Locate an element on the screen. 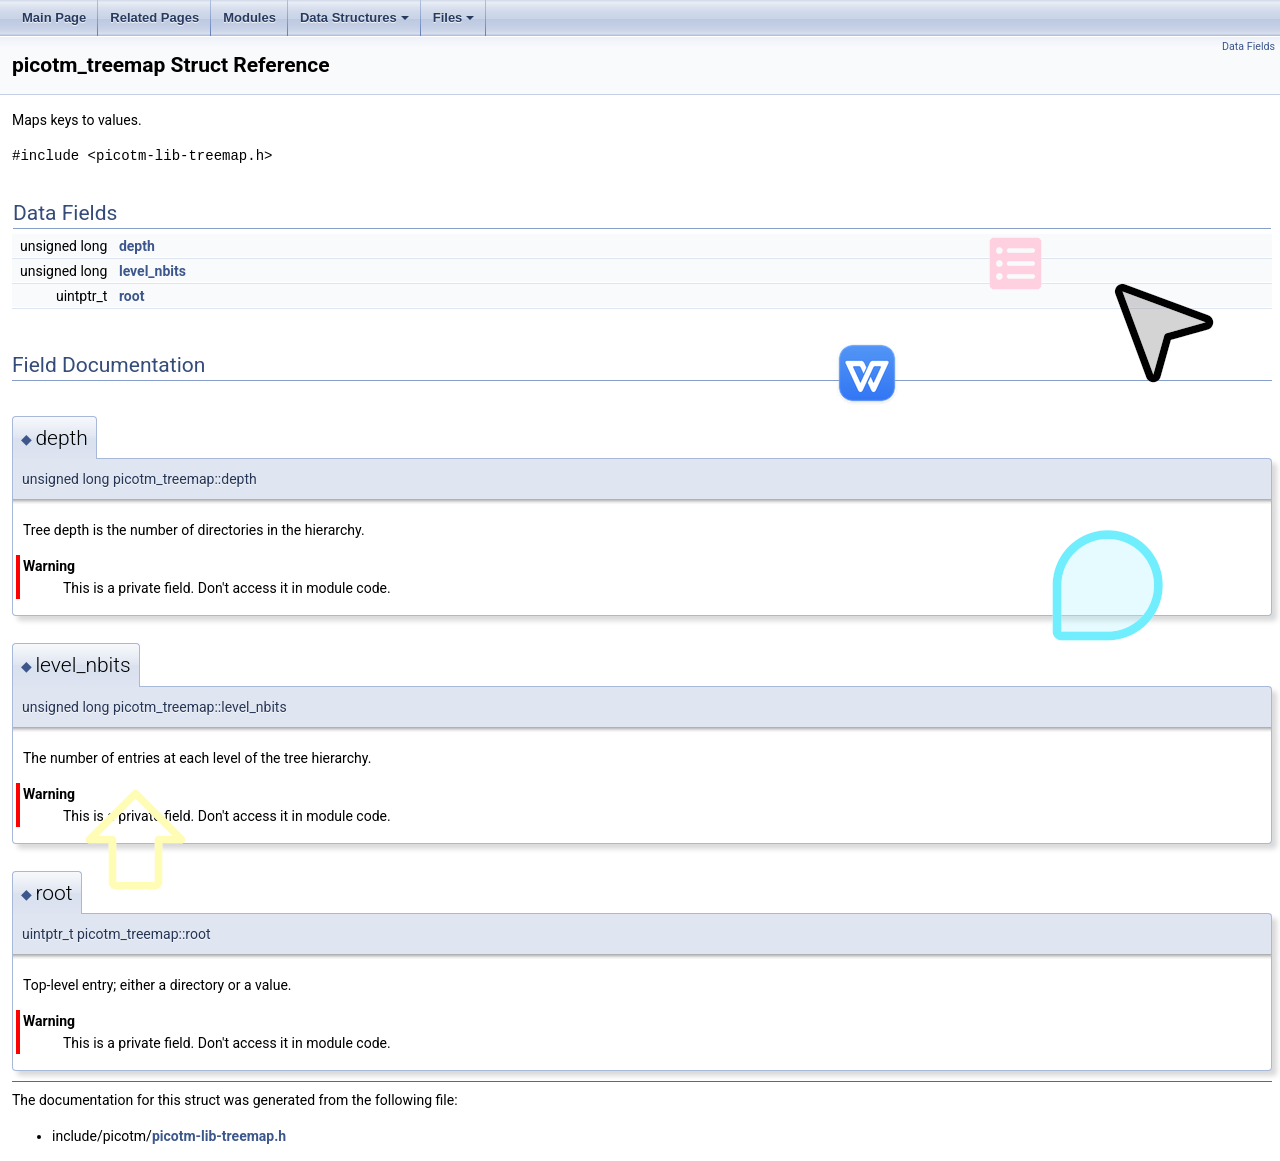 This screenshot has height=1161, width=1280. tap to navigate to destination is located at coordinates (1156, 325).